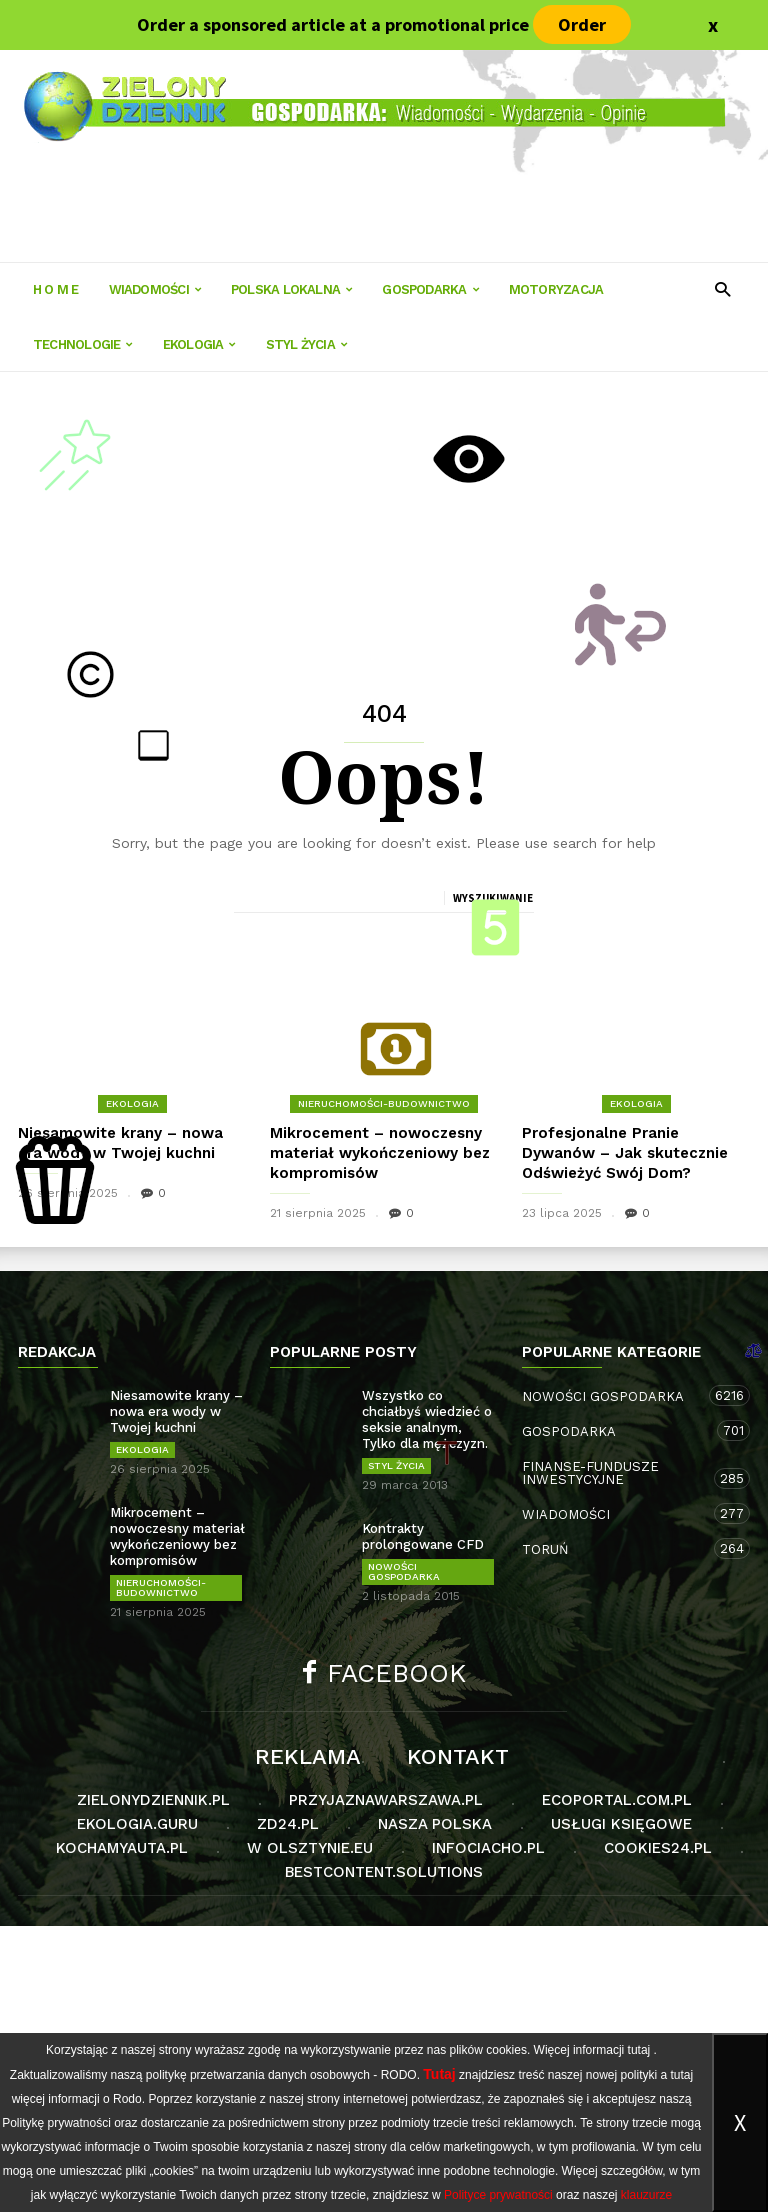 This screenshot has width=768, height=2212. I want to click on indicates copyrighted content, so click(90, 674).